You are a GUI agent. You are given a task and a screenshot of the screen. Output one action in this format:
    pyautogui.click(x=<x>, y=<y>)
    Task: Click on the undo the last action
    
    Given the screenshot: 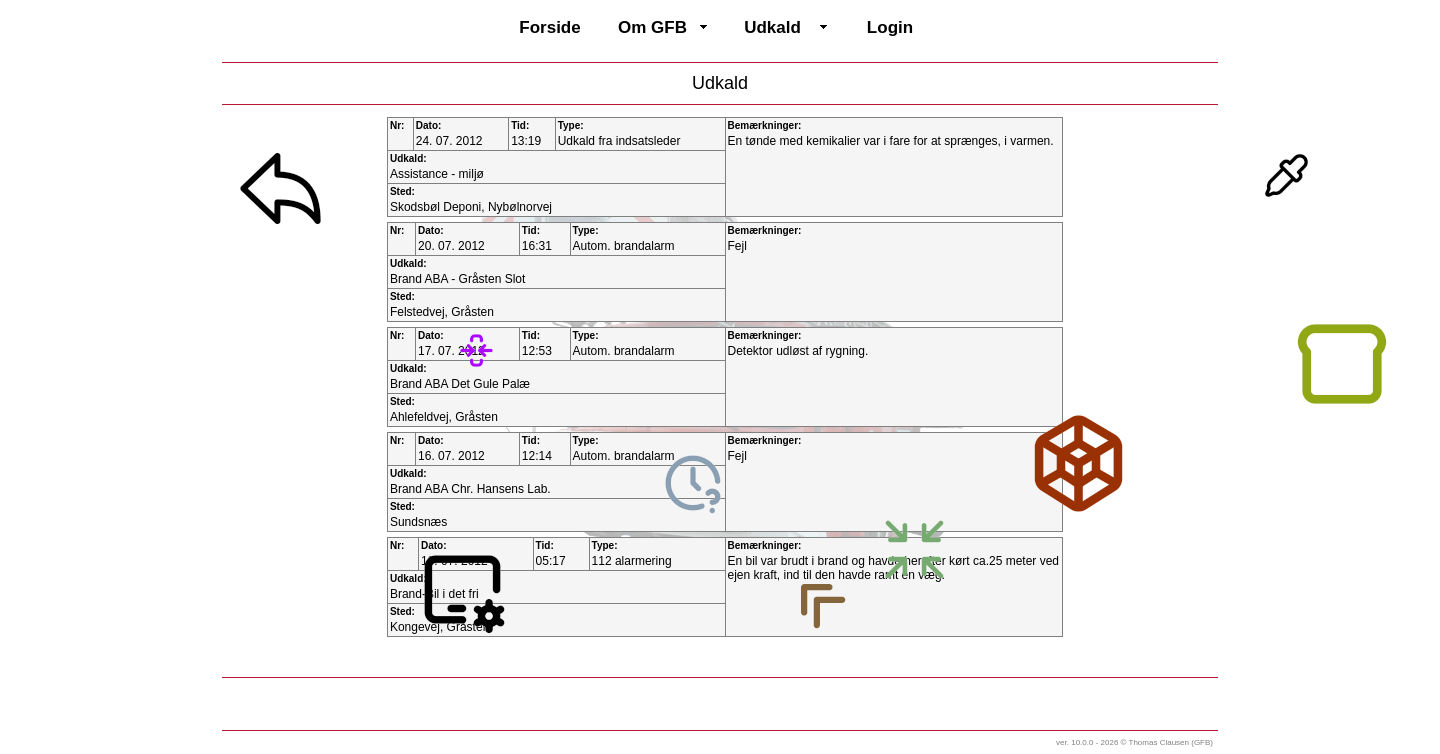 What is the action you would take?
    pyautogui.click(x=280, y=188)
    